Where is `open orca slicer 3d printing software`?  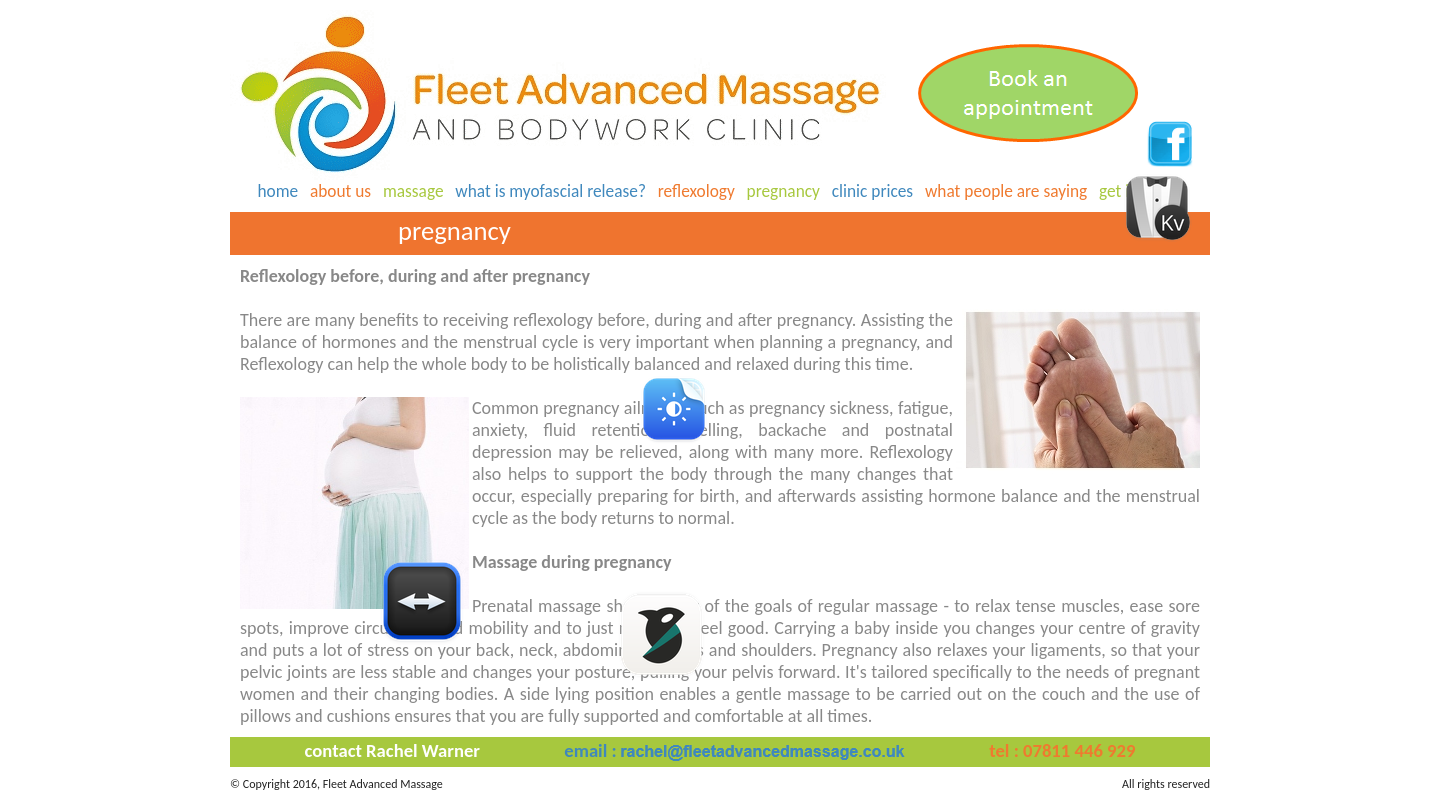
open orca slicer 3d printing software is located at coordinates (661, 634).